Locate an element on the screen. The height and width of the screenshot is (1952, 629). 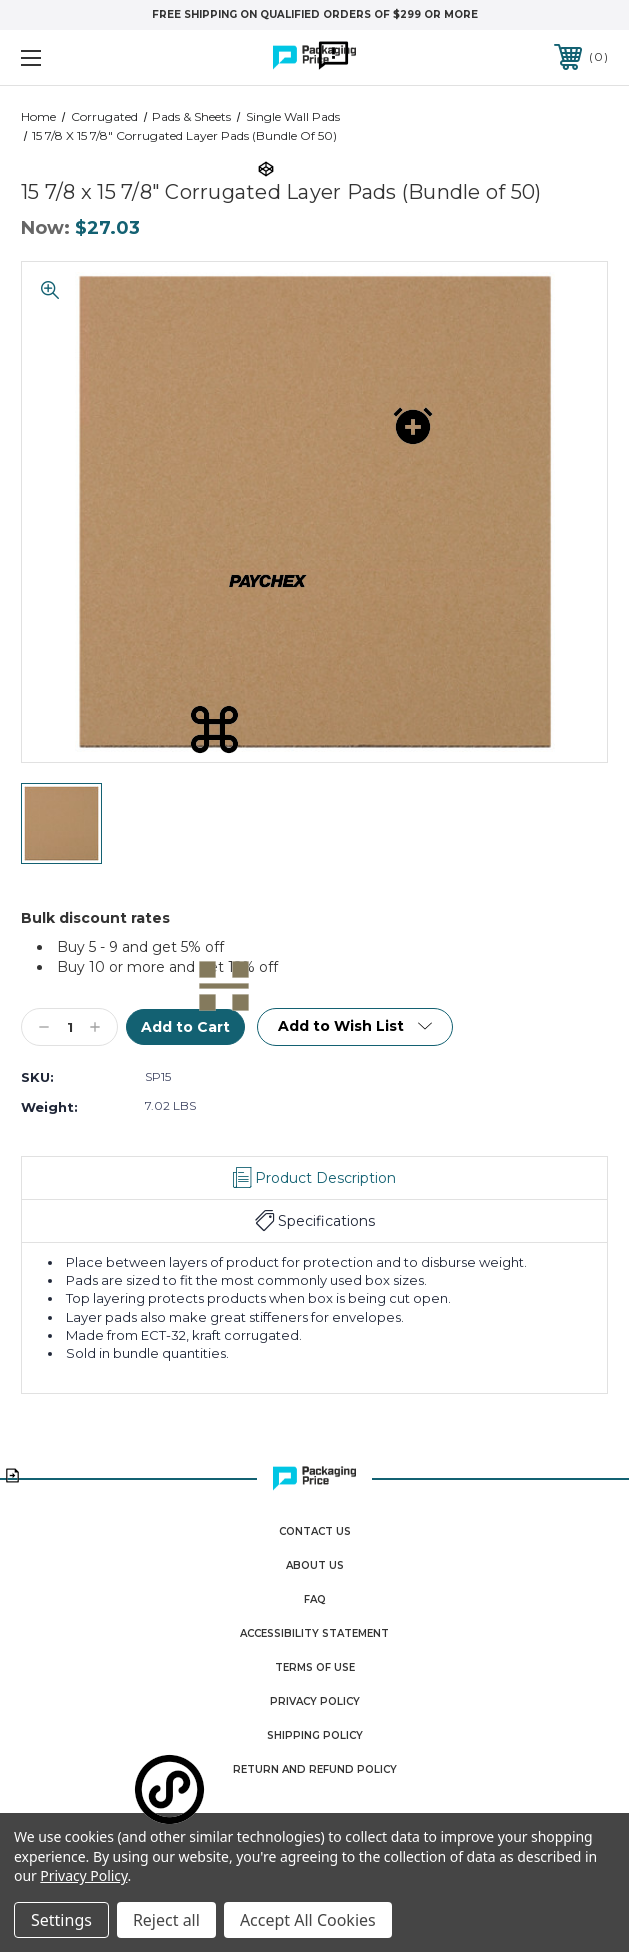
open a mini program or lightweight app is located at coordinates (169, 1789).